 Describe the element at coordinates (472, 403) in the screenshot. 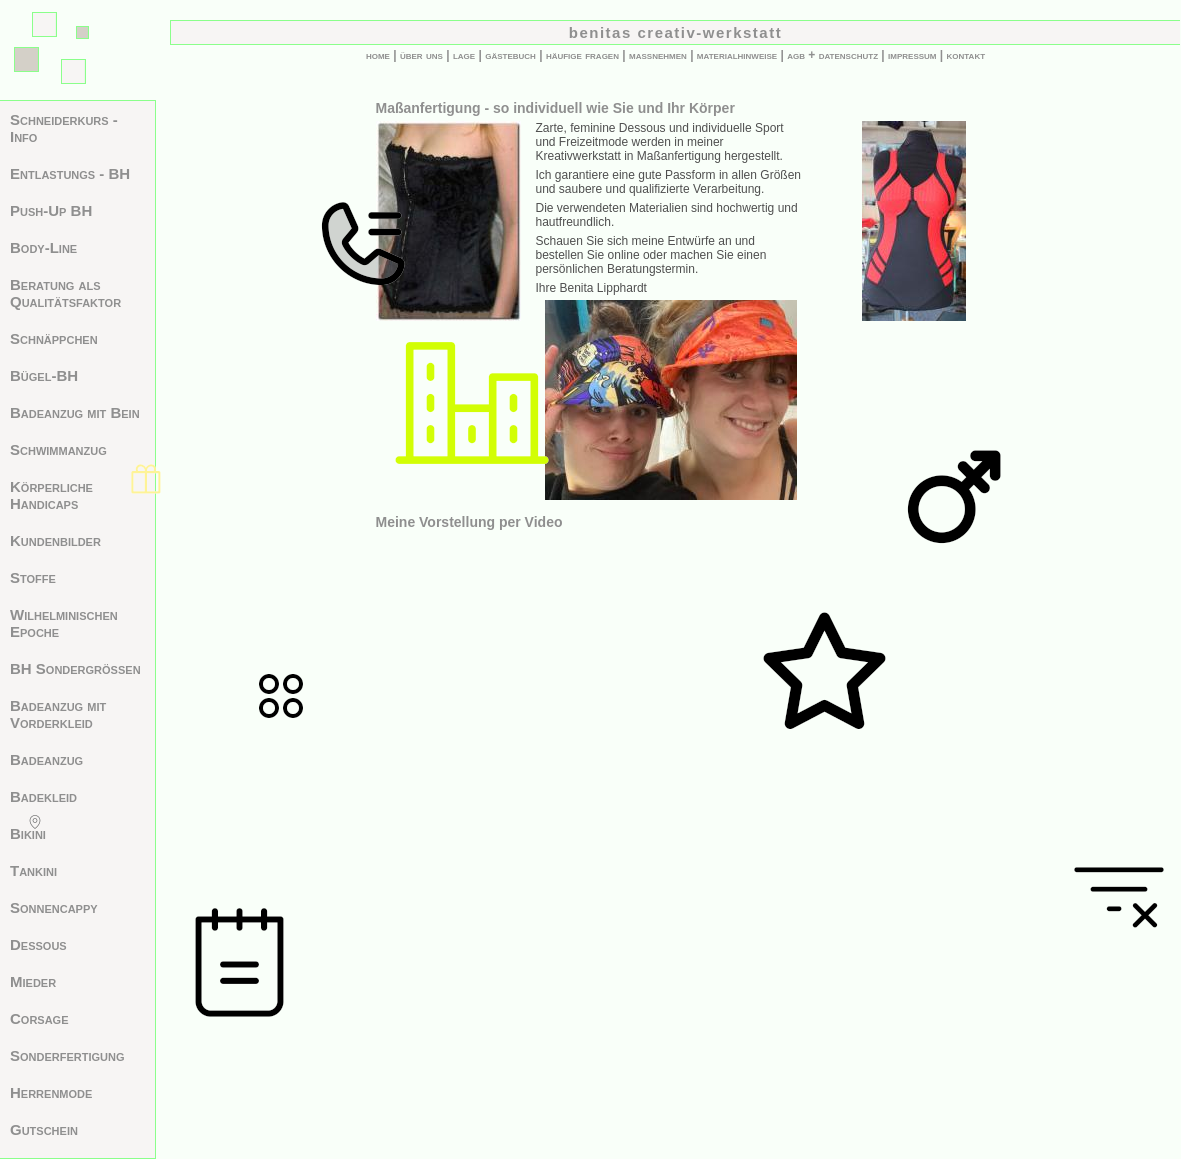

I see `view city or urban locations` at that location.